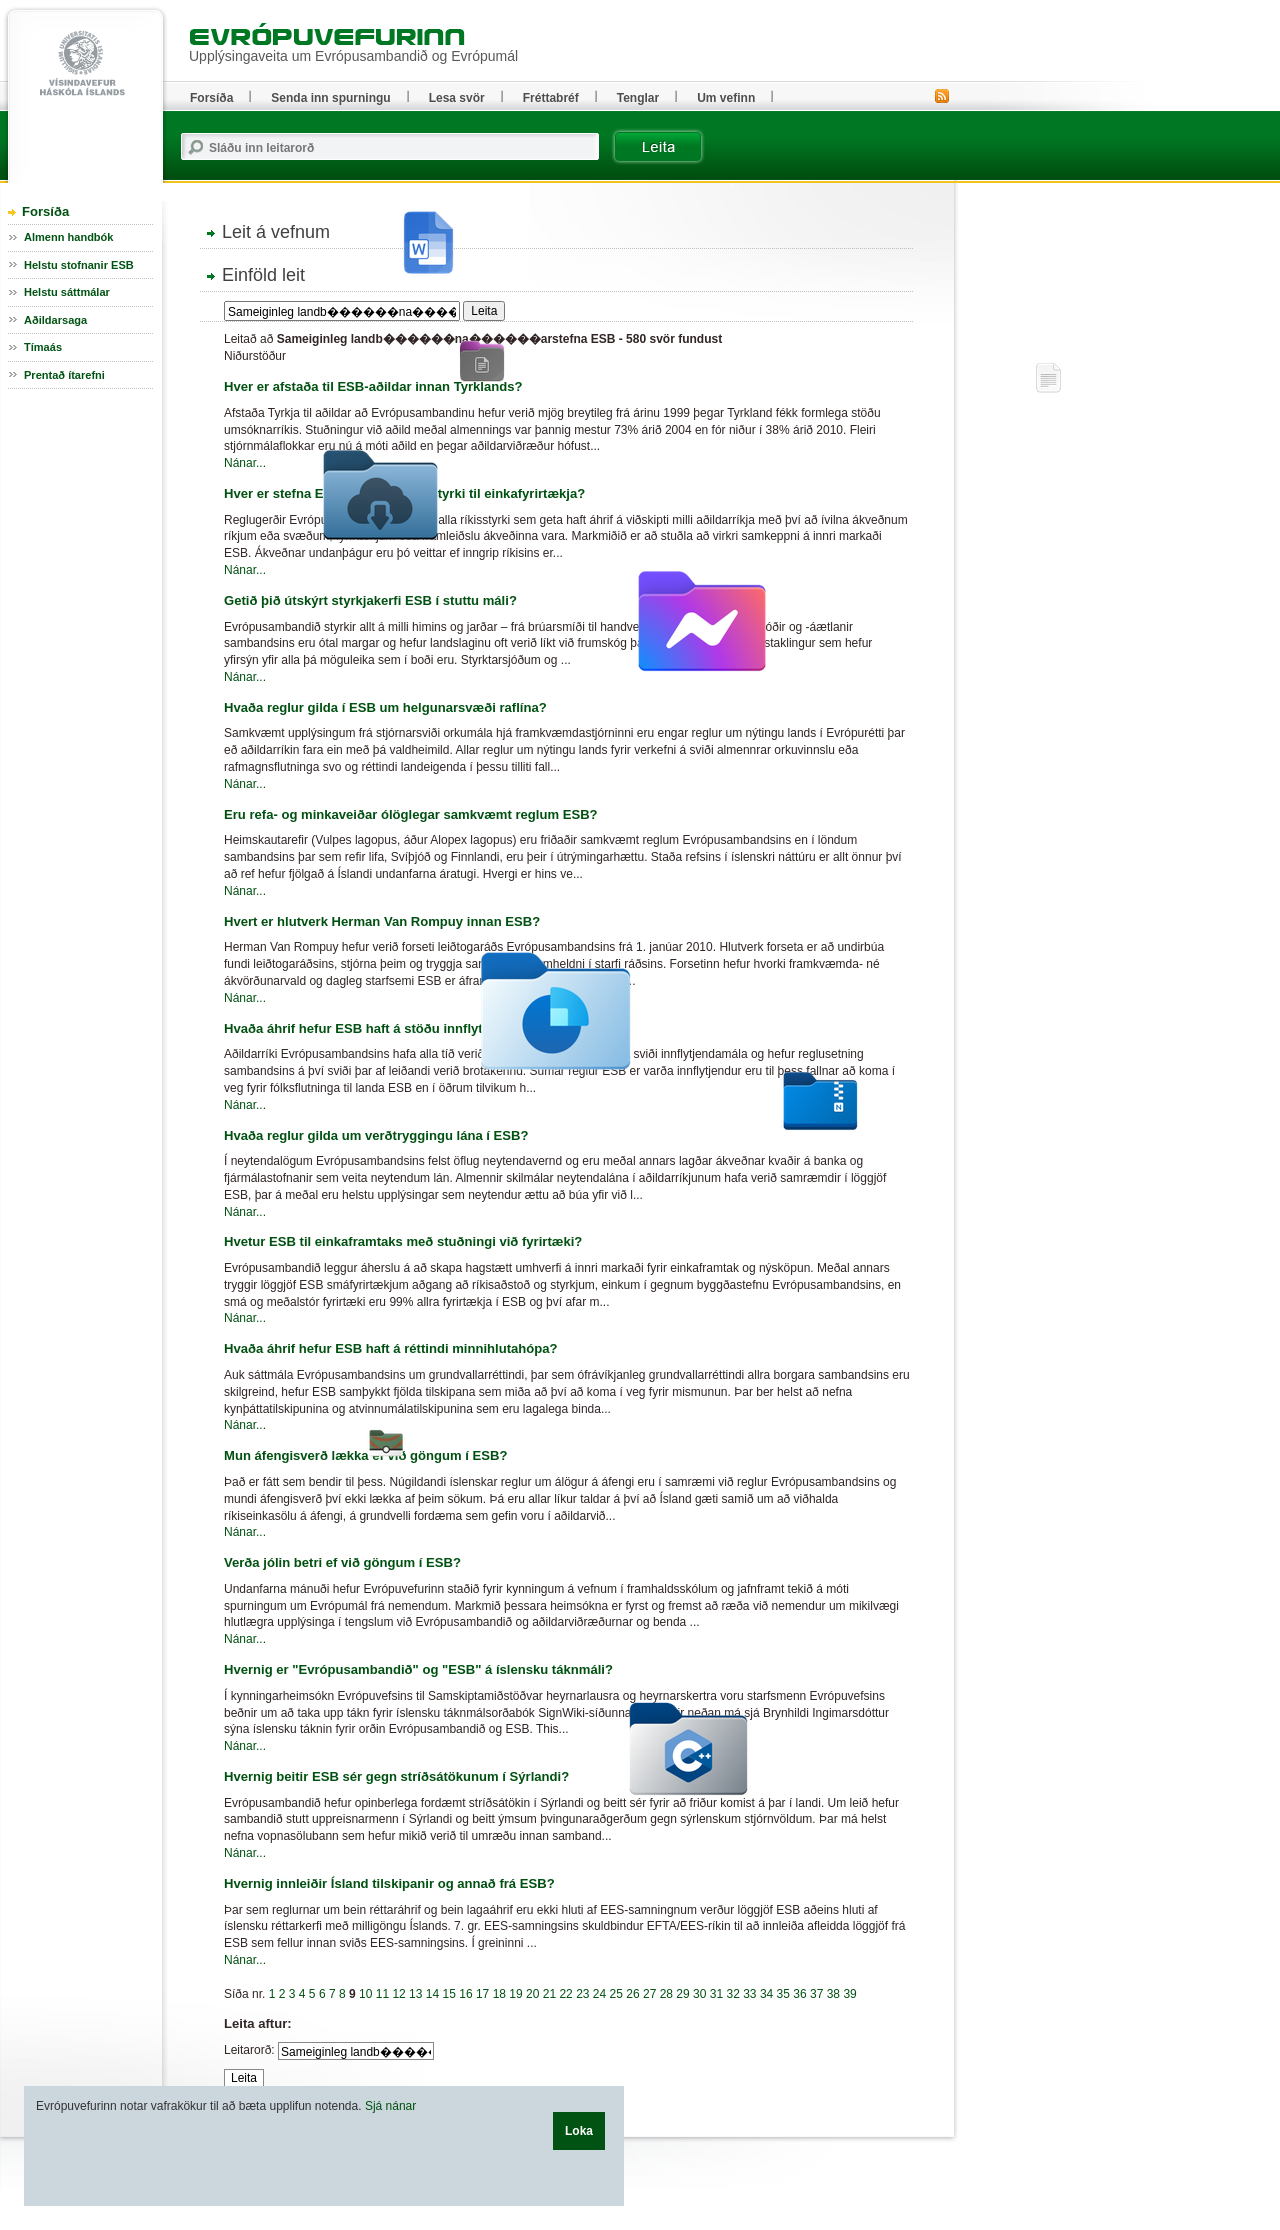 This screenshot has width=1280, height=2230. What do you see at coordinates (380, 498) in the screenshot?
I see `open downloads folder` at bounding box center [380, 498].